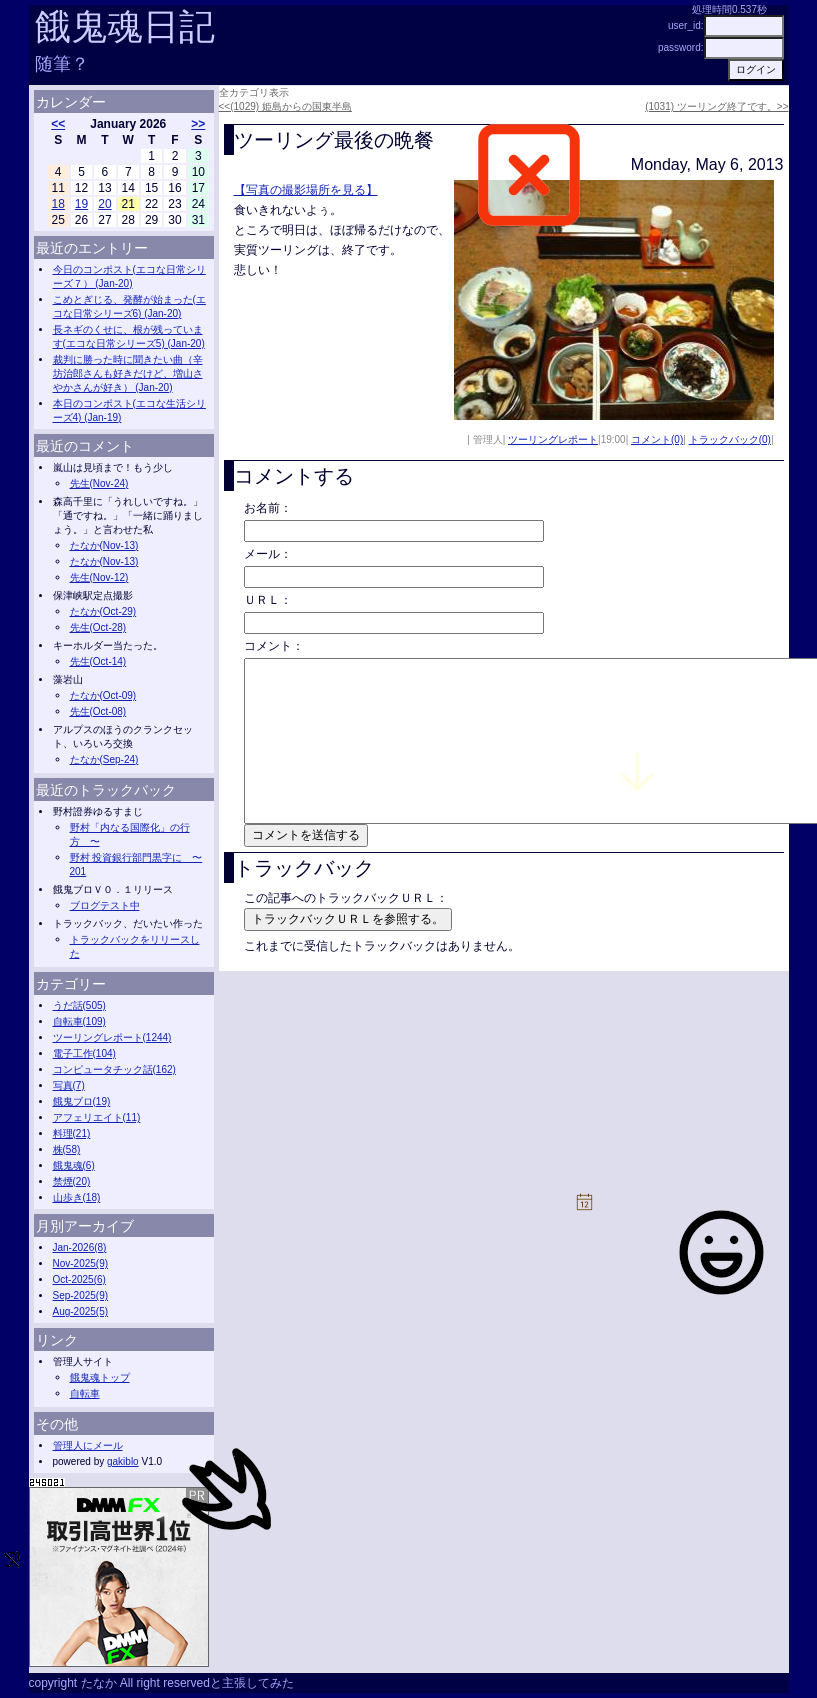 The image size is (817, 1698). Describe the element at coordinates (529, 175) in the screenshot. I see `close or dismiss a dialog box` at that location.